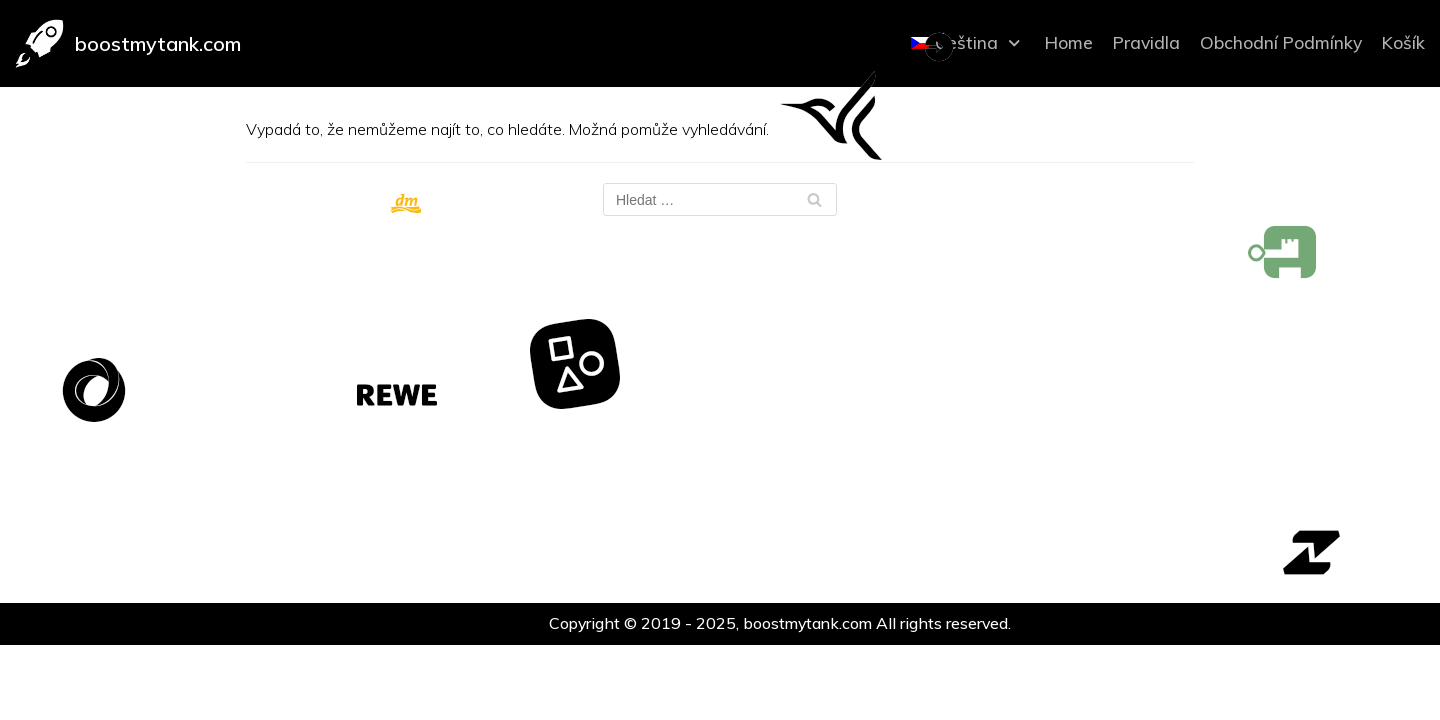 This screenshot has height=720, width=1440. Describe the element at coordinates (575, 364) in the screenshot. I see `open apostrophe app` at that location.